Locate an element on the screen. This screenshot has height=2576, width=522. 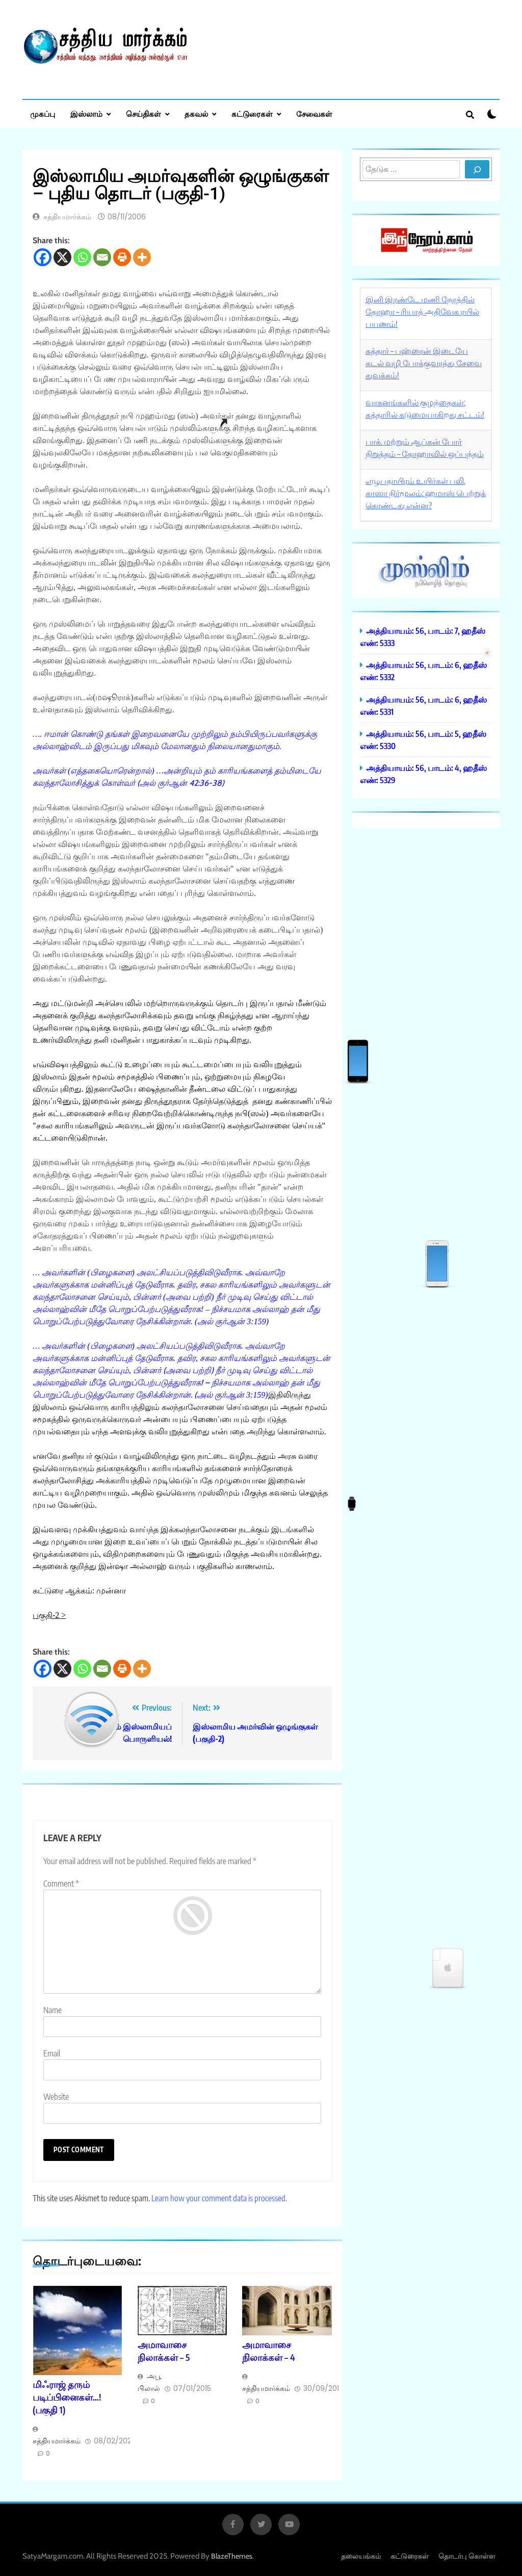
open a presentation file is located at coordinates (488, 653).